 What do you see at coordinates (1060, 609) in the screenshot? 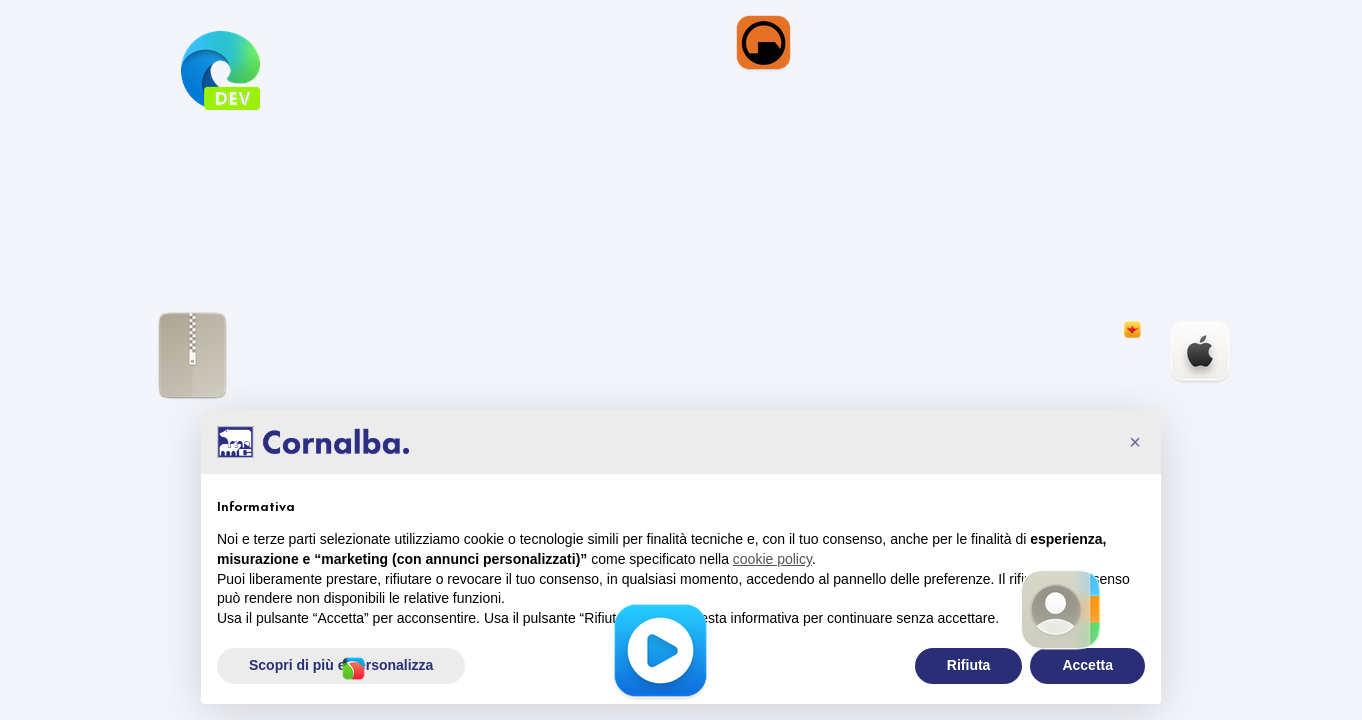
I see `open the contacts app` at bounding box center [1060, 609].